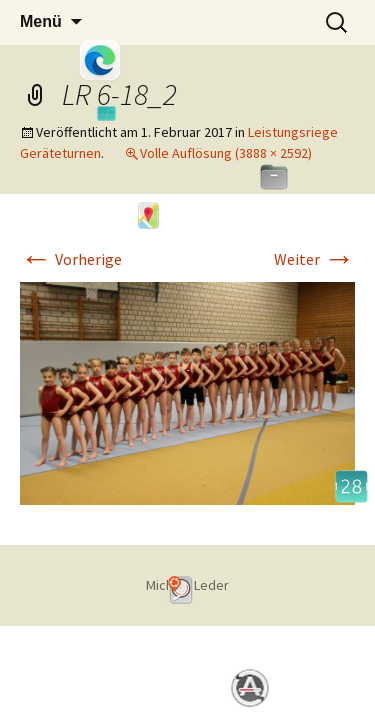 The width and height of the screenshot is (375, 720). Describe the element at coordinates (274, 177) in the screenshot. I see `open the file manager application` at that location.